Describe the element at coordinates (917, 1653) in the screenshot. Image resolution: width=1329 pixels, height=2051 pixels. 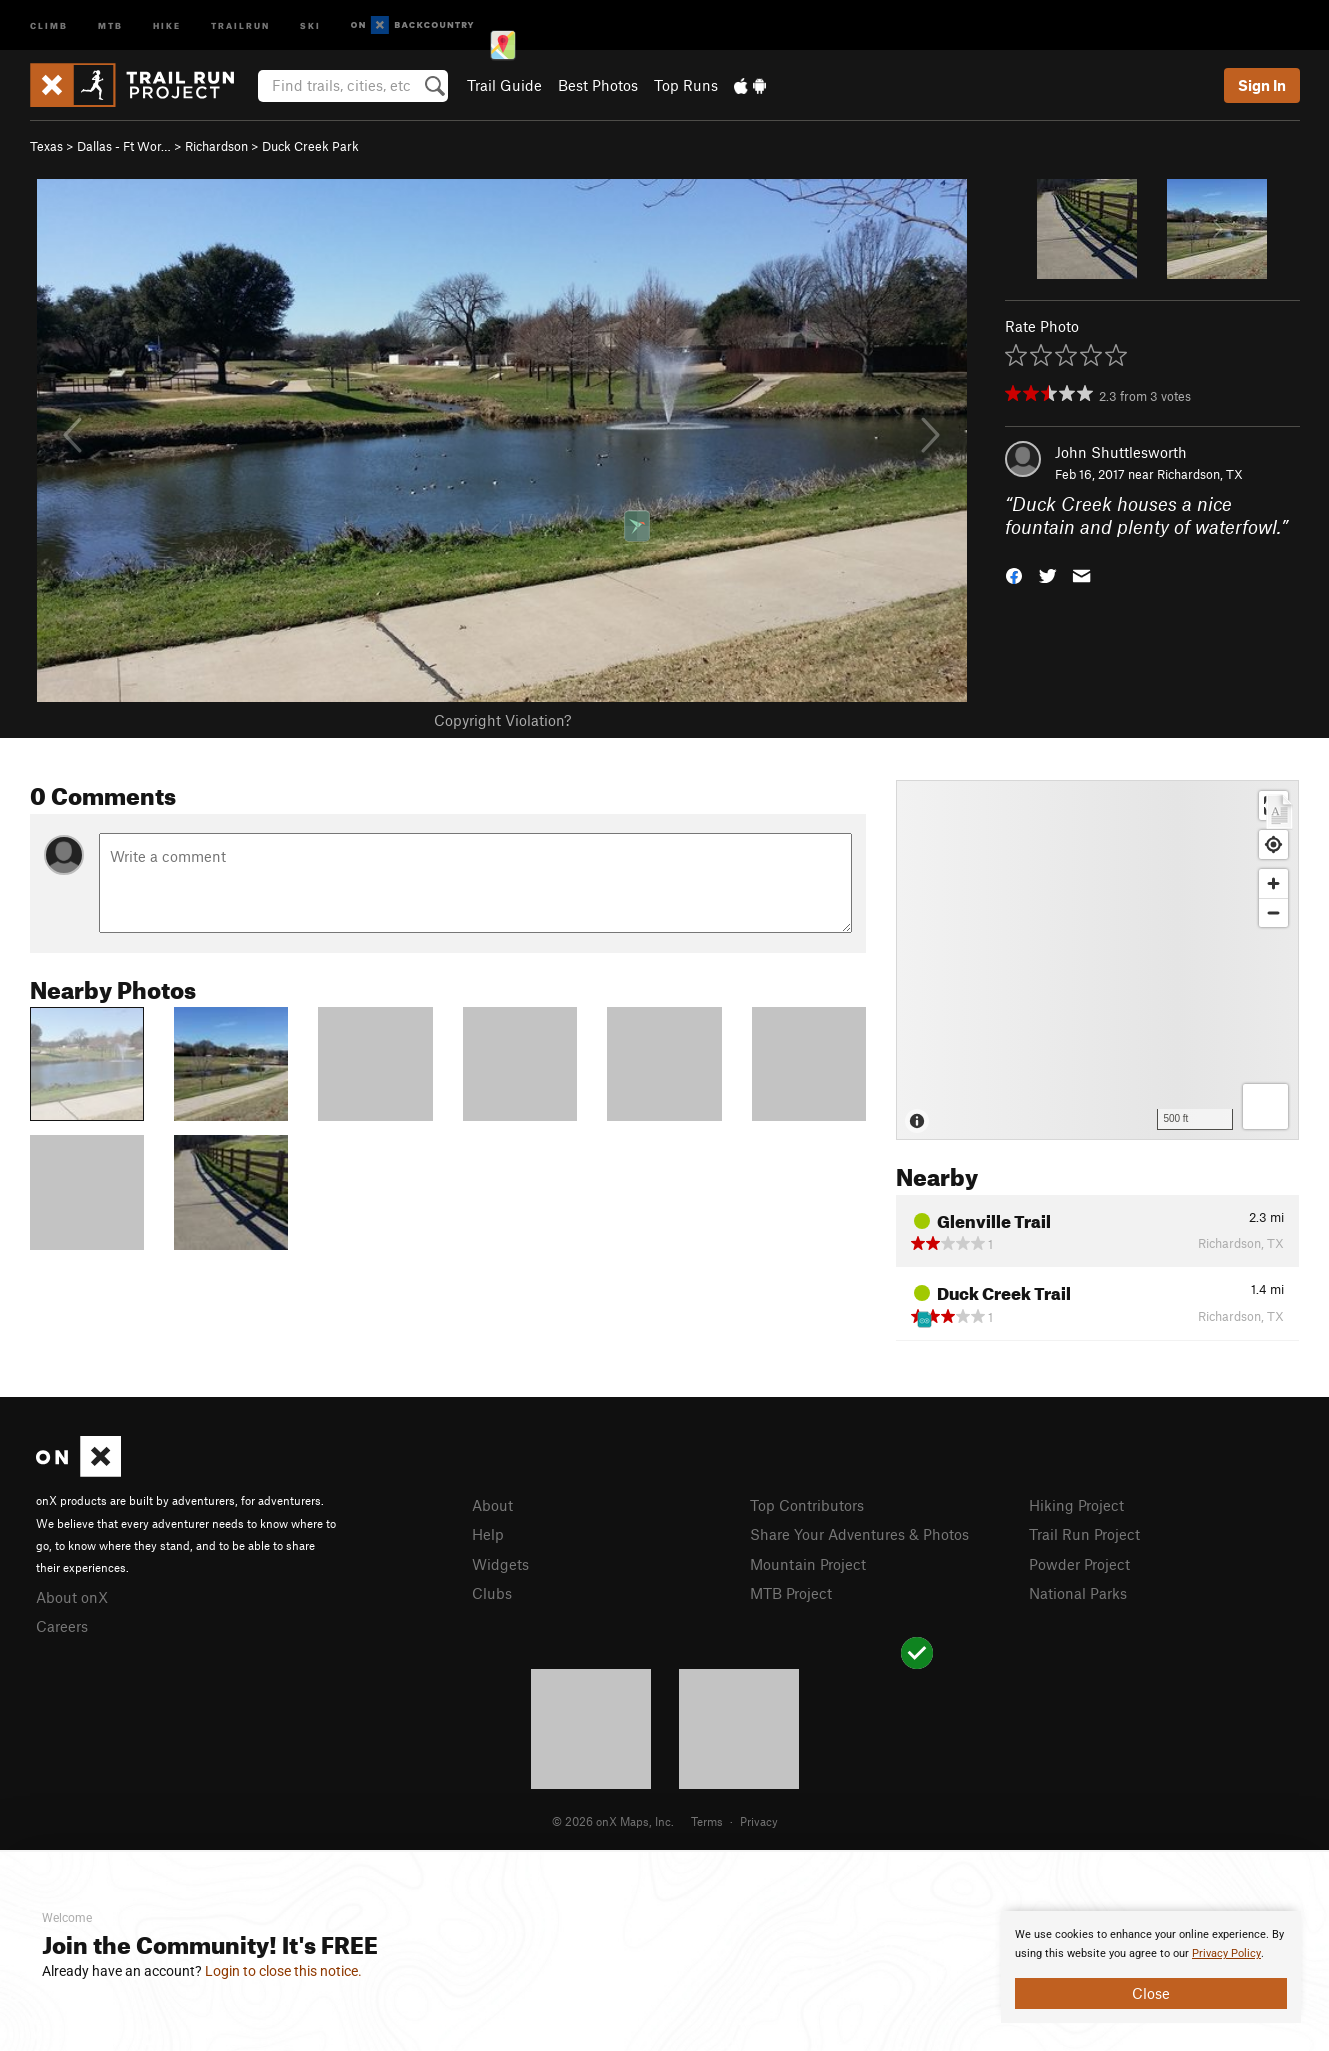
I see `confirm or accept an action` at that location.